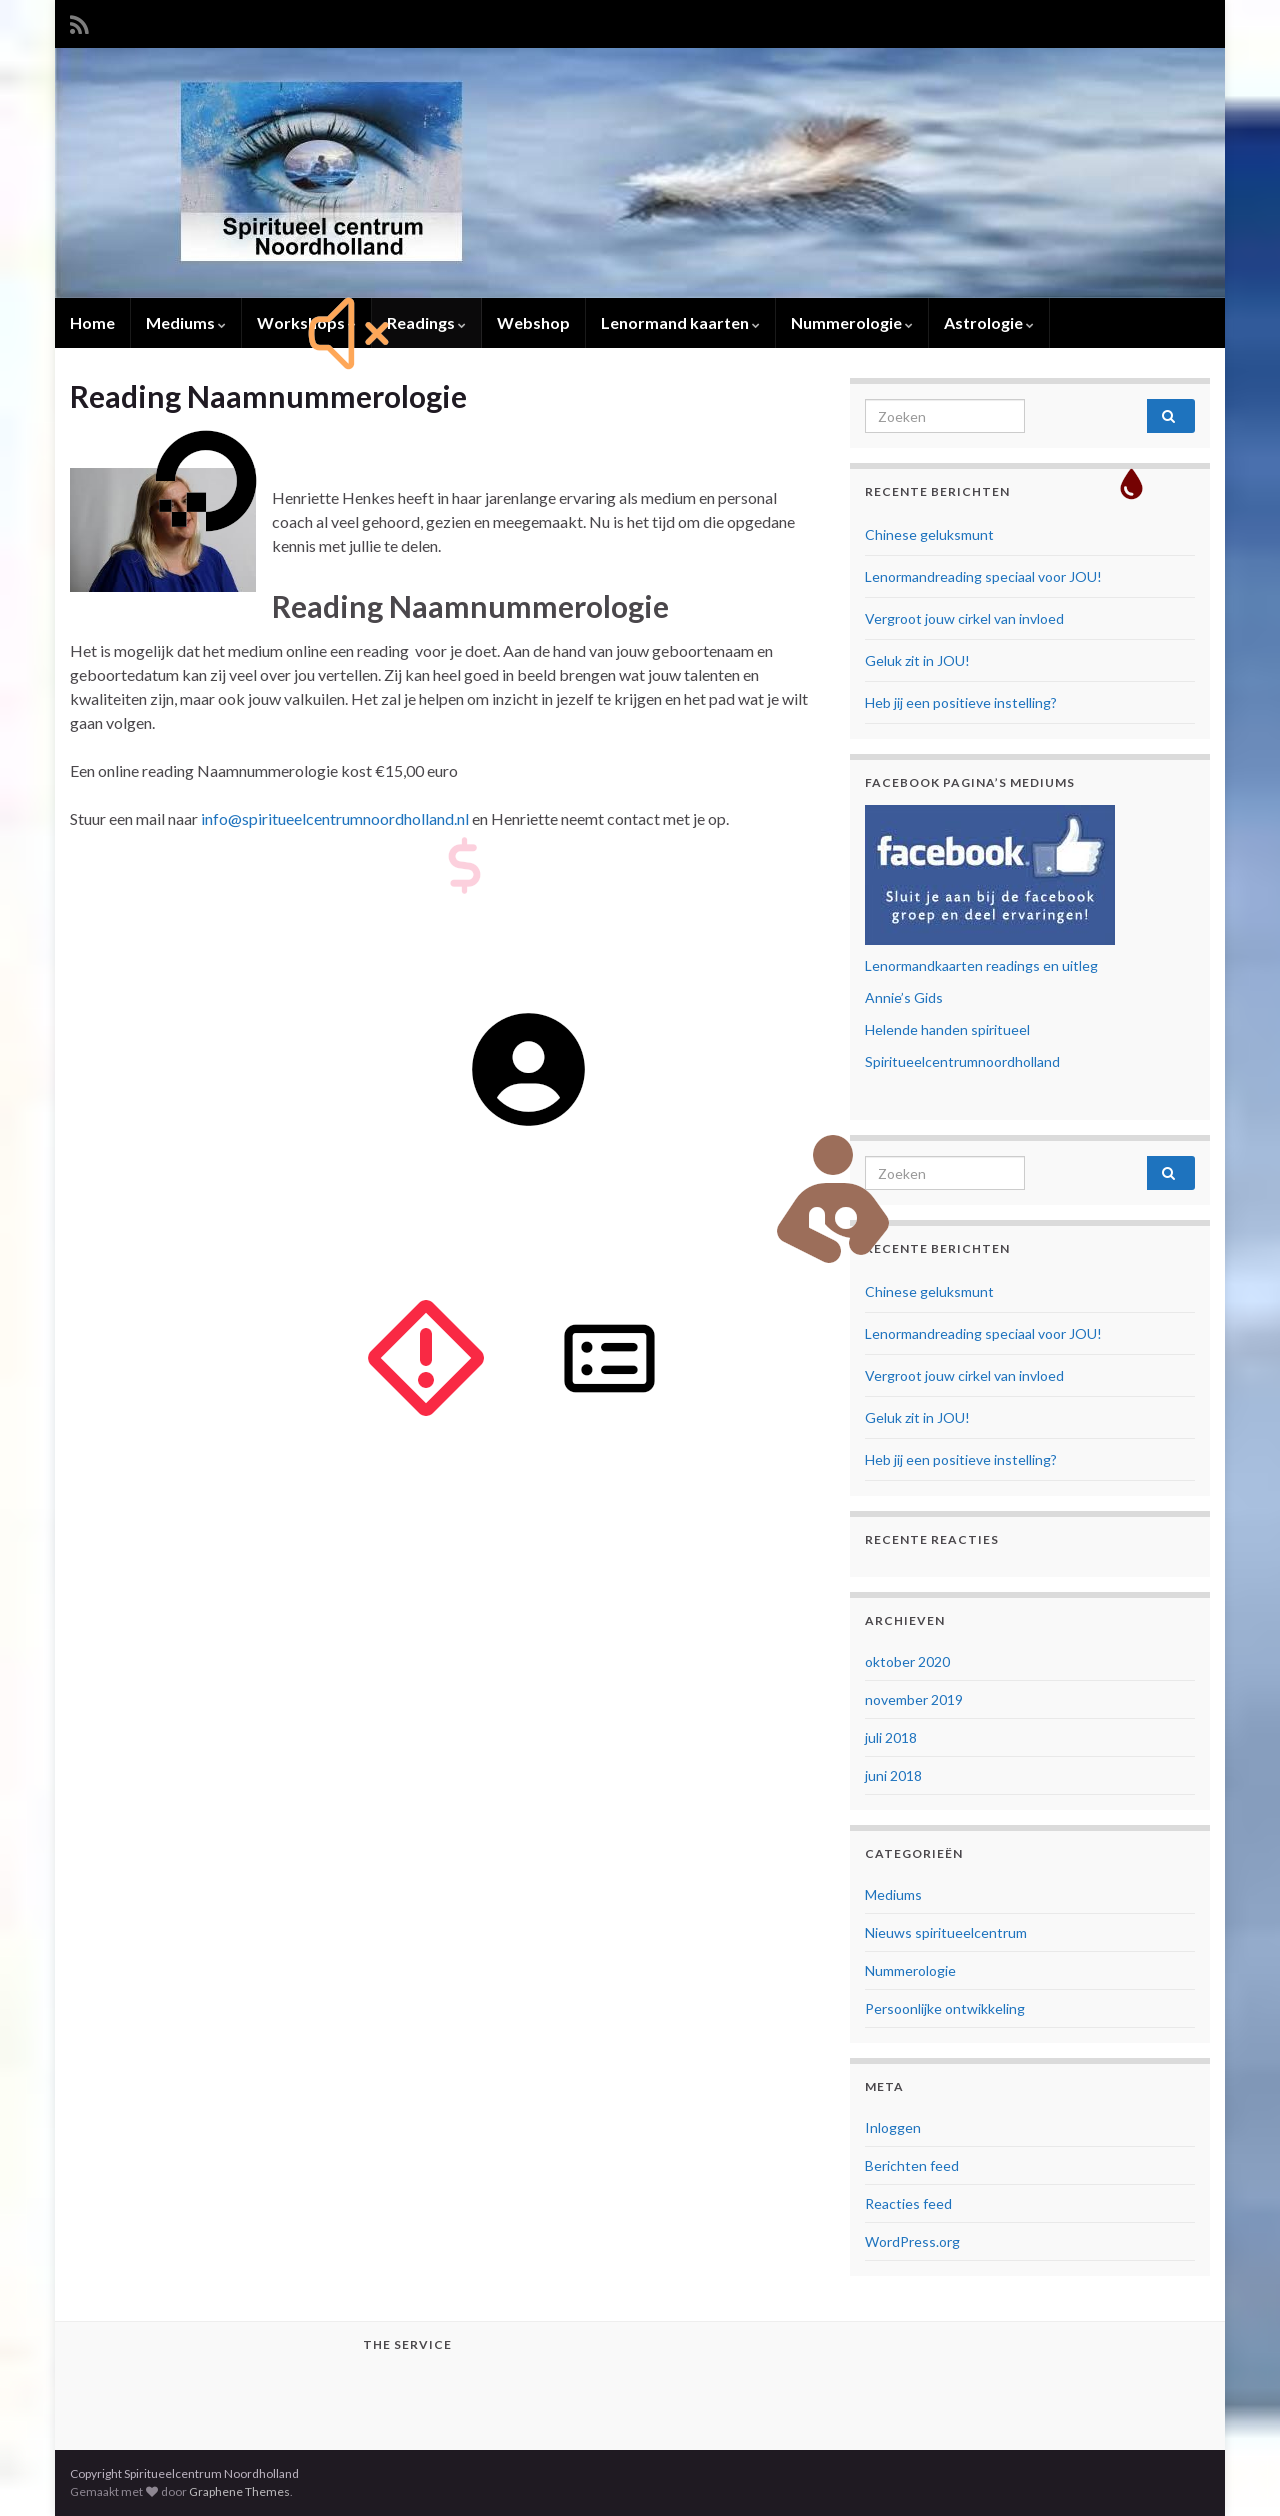 Image resolution: width=1280 pixels, height=2516 pixels. What do you see at coordinates (464, 865) in the screenshot?
I see `view pricing or payment options` at bounding box center [464, 865].